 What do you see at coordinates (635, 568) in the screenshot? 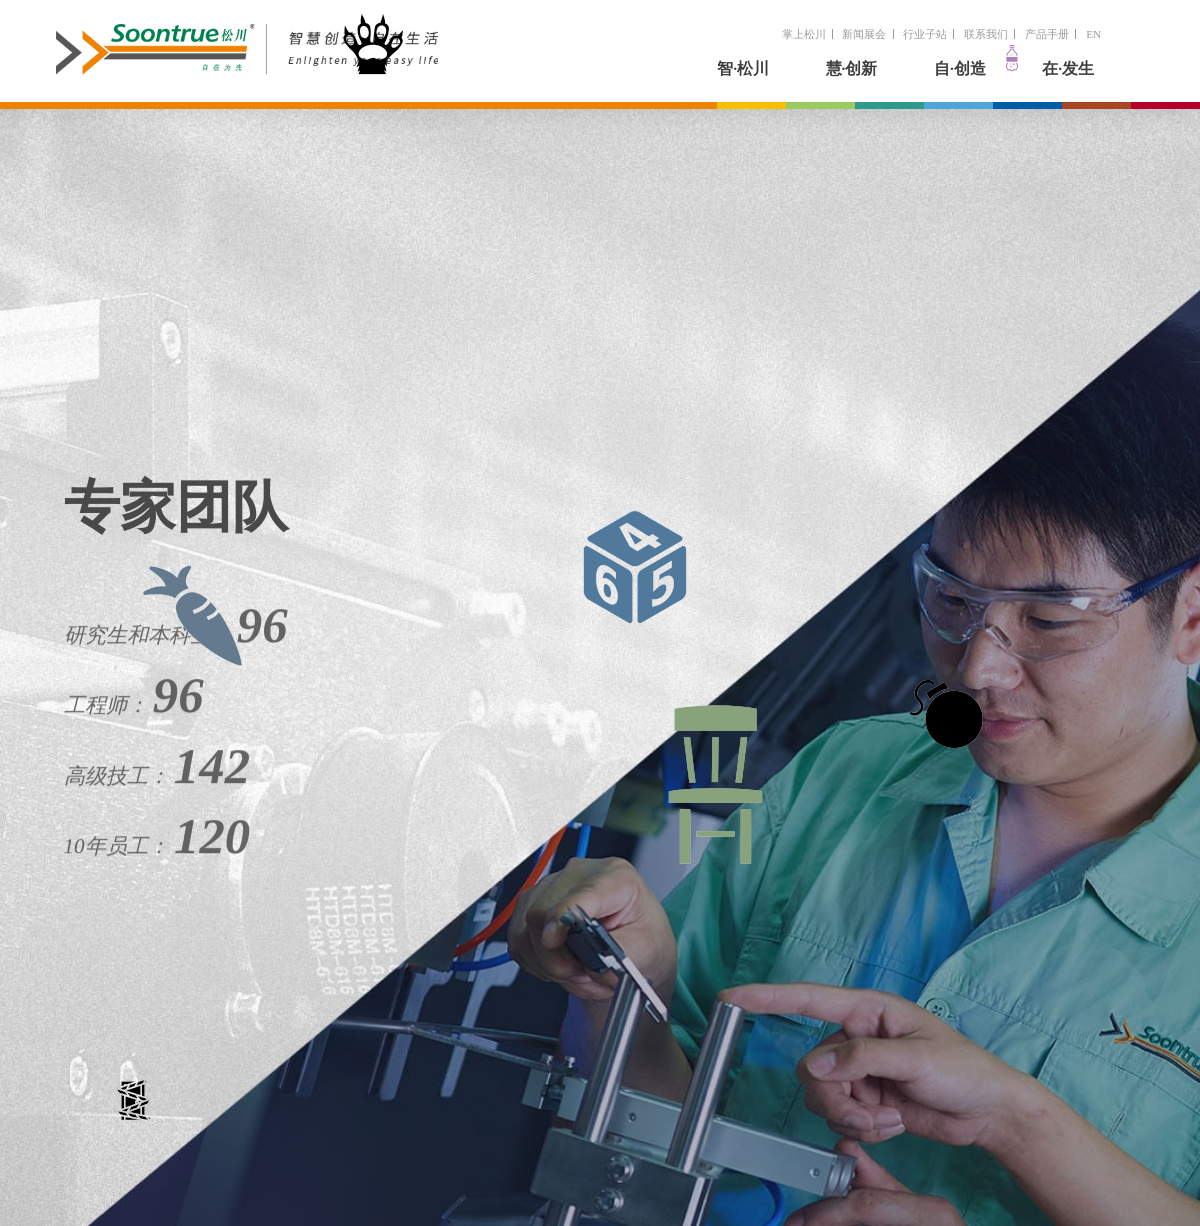
I see `roll dice or randomize selection` at bounding box center [635, 568].